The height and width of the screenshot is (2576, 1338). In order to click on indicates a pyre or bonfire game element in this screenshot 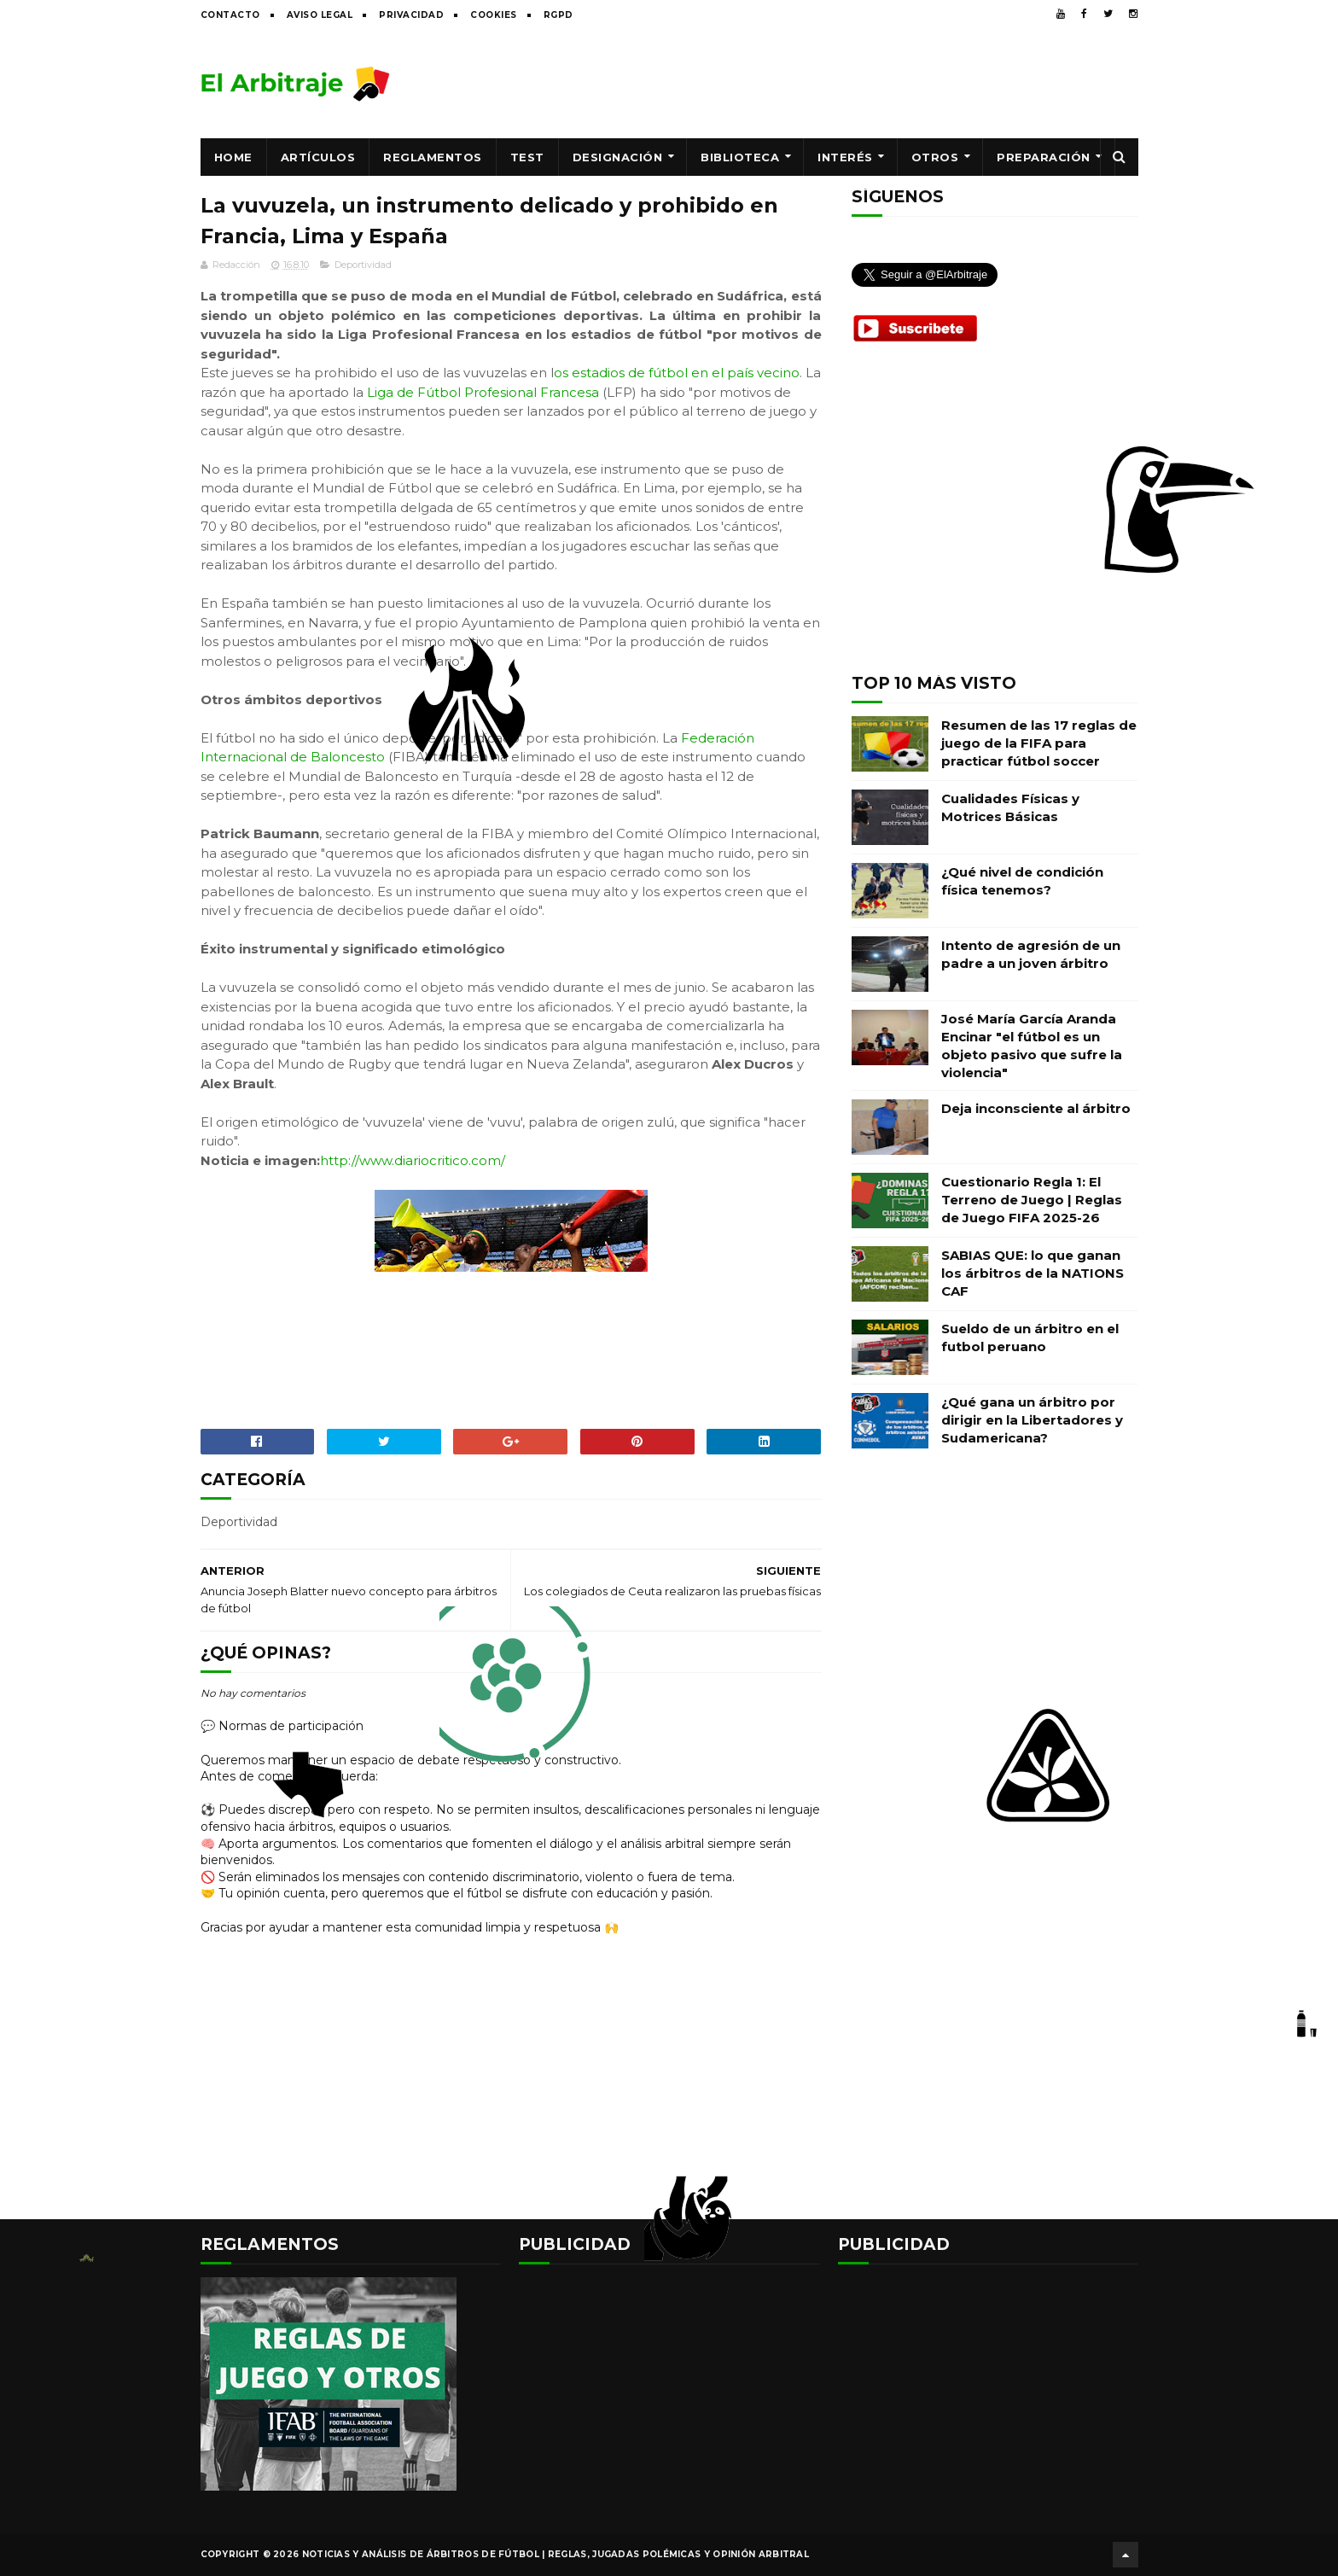, I will do `click(467, 699)`.